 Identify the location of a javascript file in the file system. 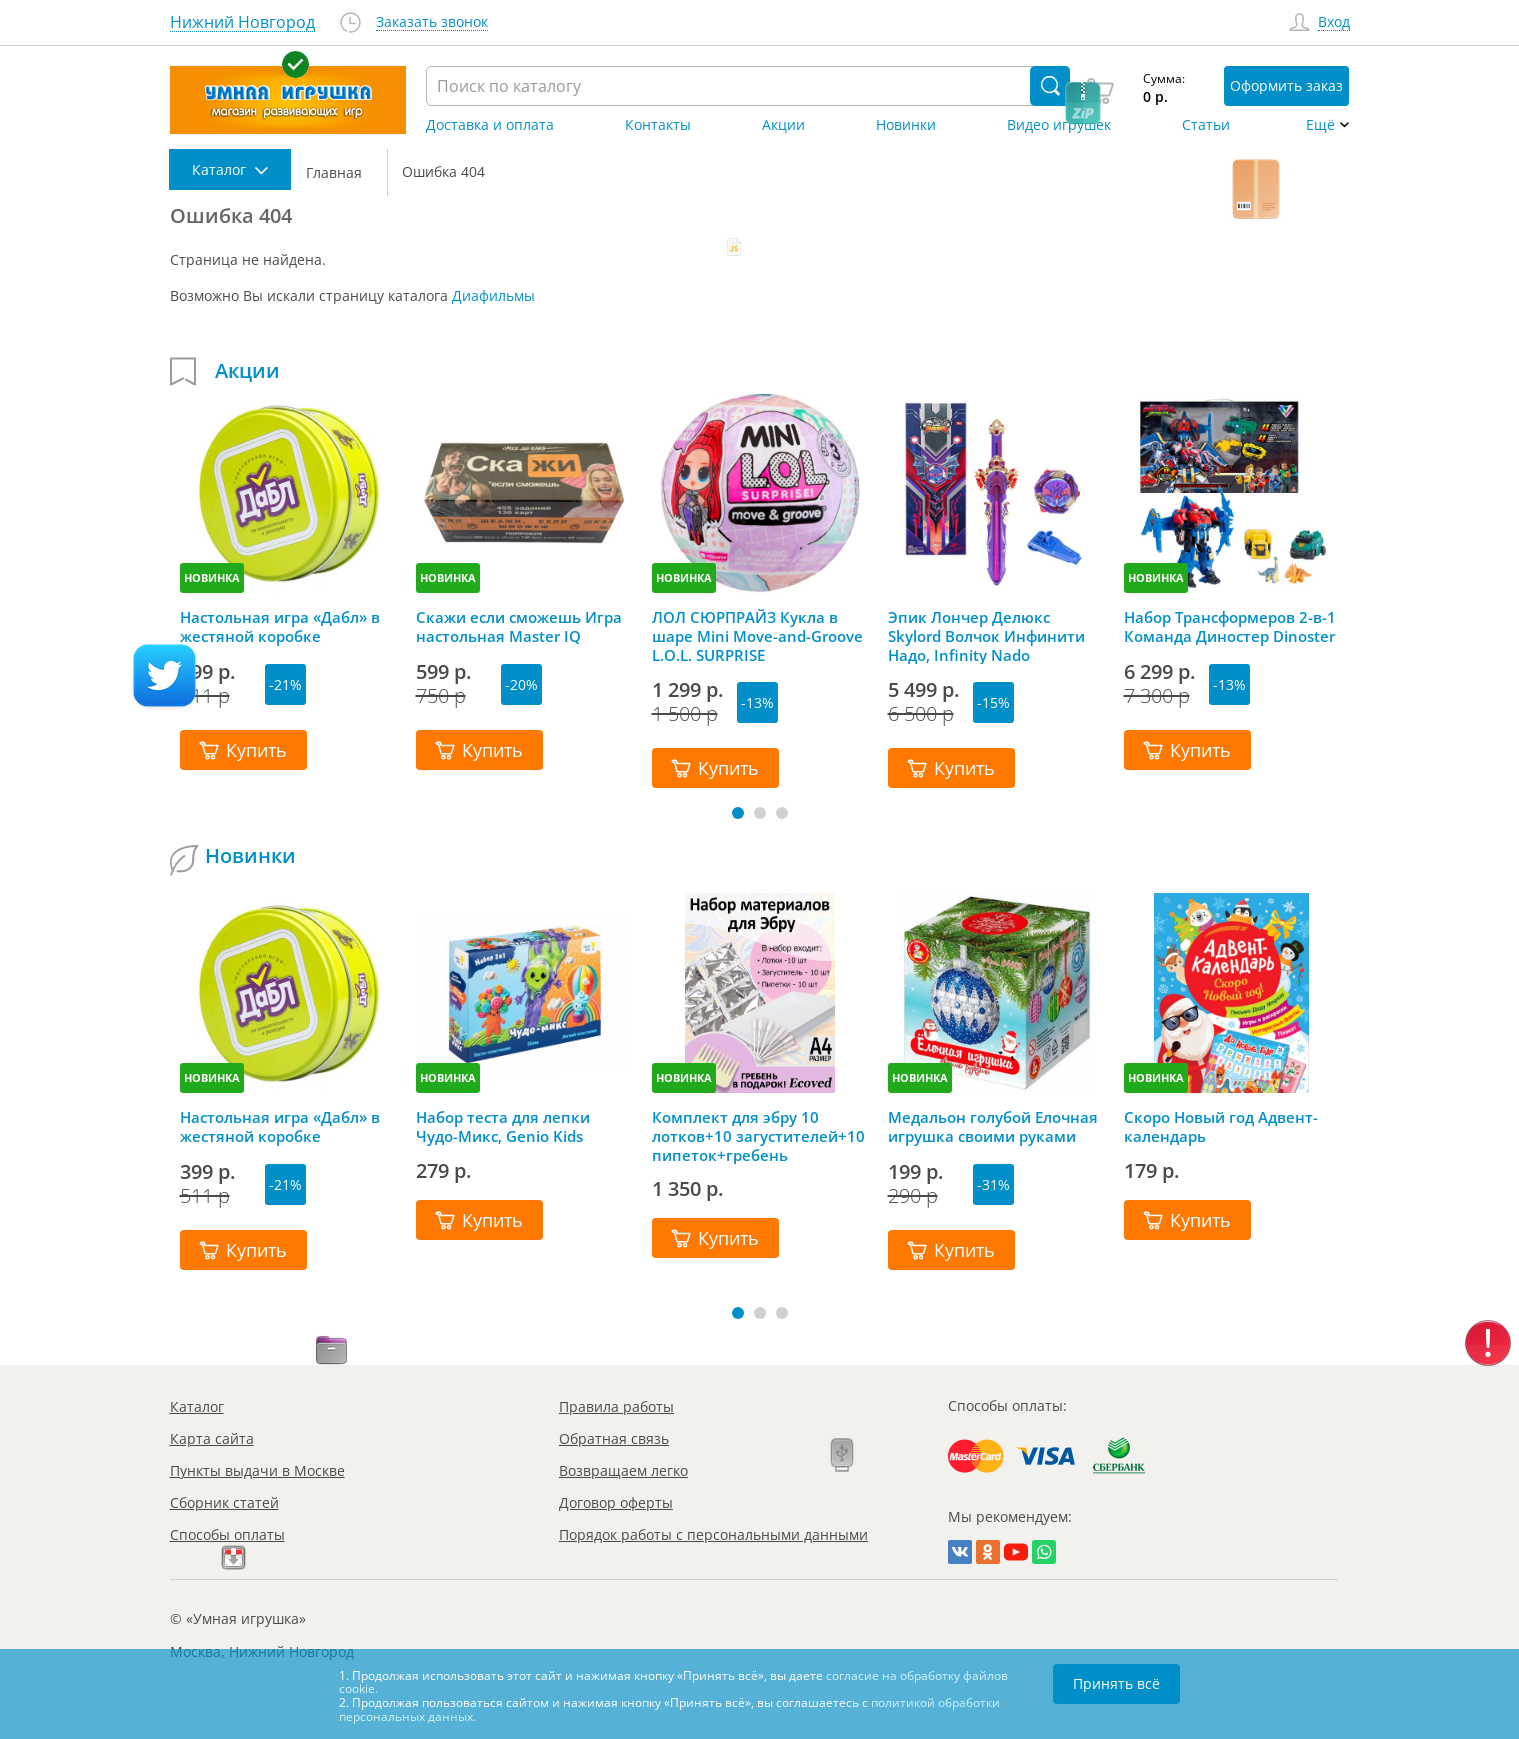
(734, 247).